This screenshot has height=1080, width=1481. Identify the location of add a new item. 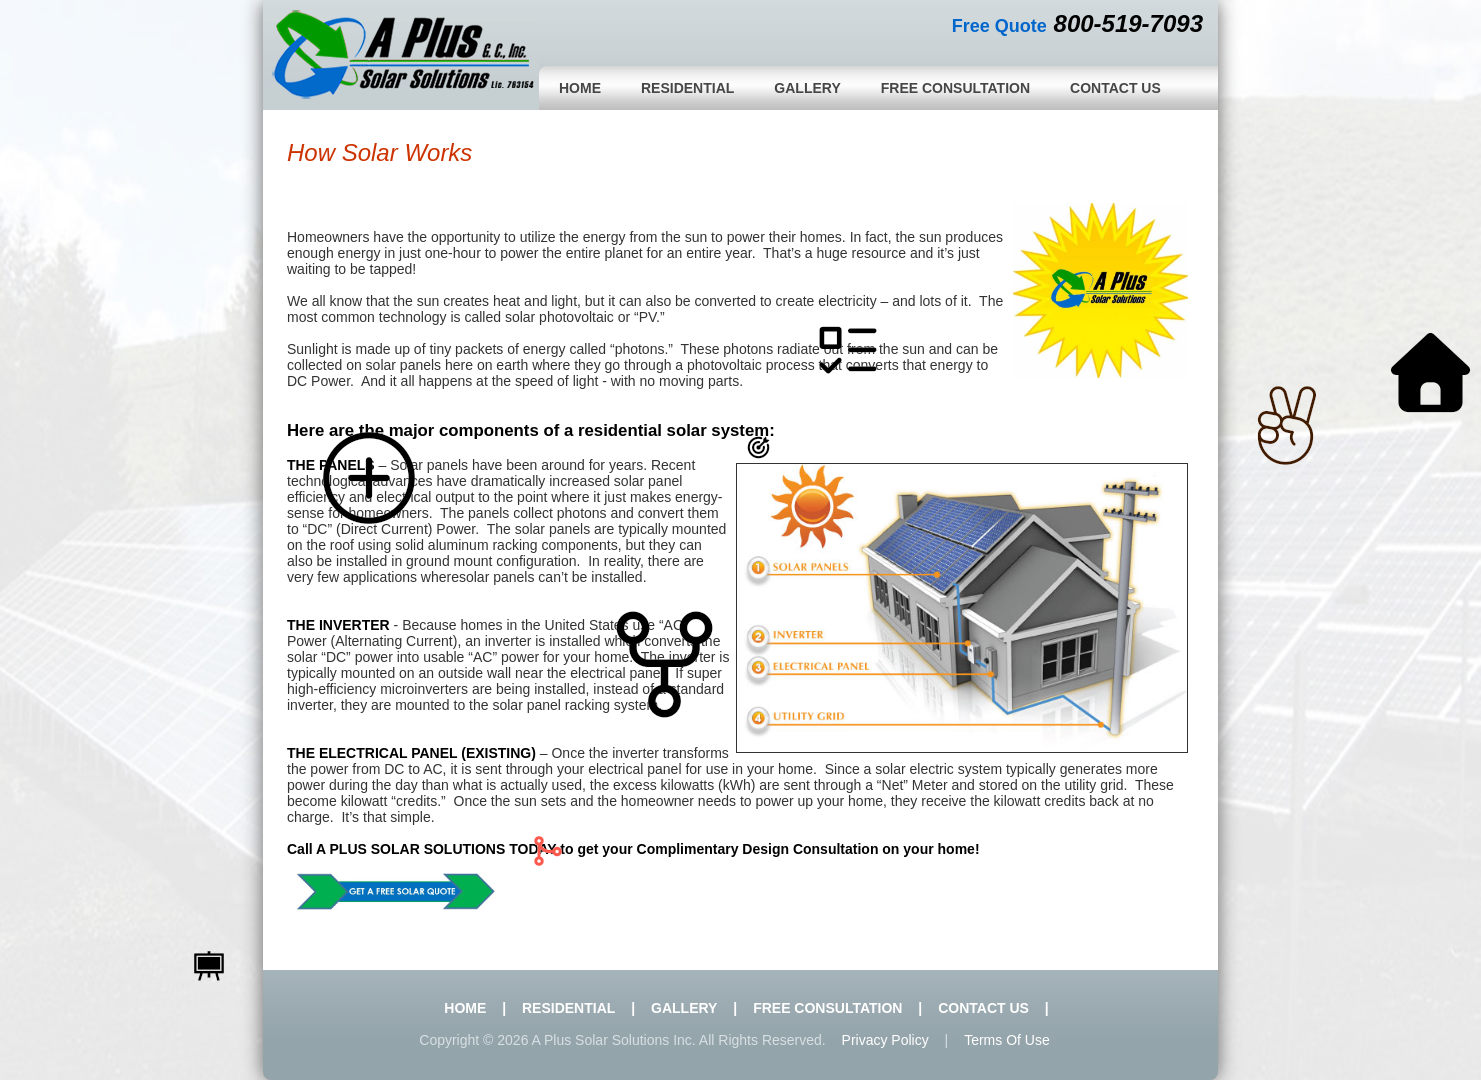
(369, 478).